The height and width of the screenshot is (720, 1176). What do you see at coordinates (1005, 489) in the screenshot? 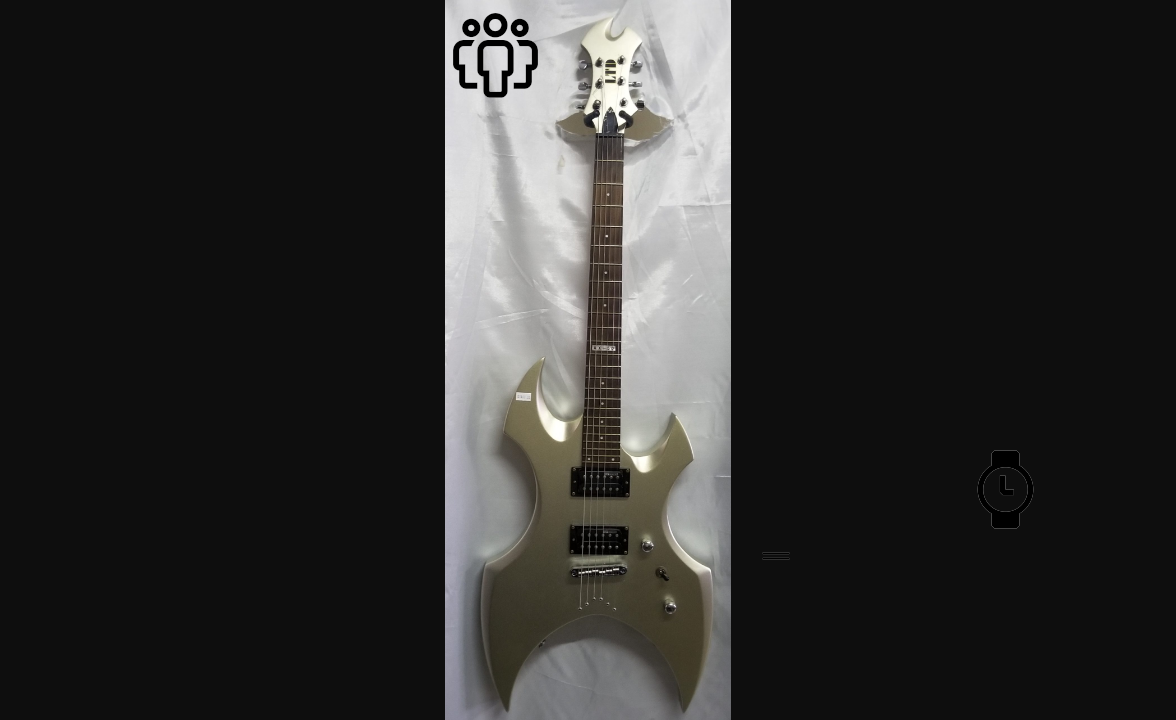
I see `view or manage watch mode for file changes` at bounding box center [1005, 489].